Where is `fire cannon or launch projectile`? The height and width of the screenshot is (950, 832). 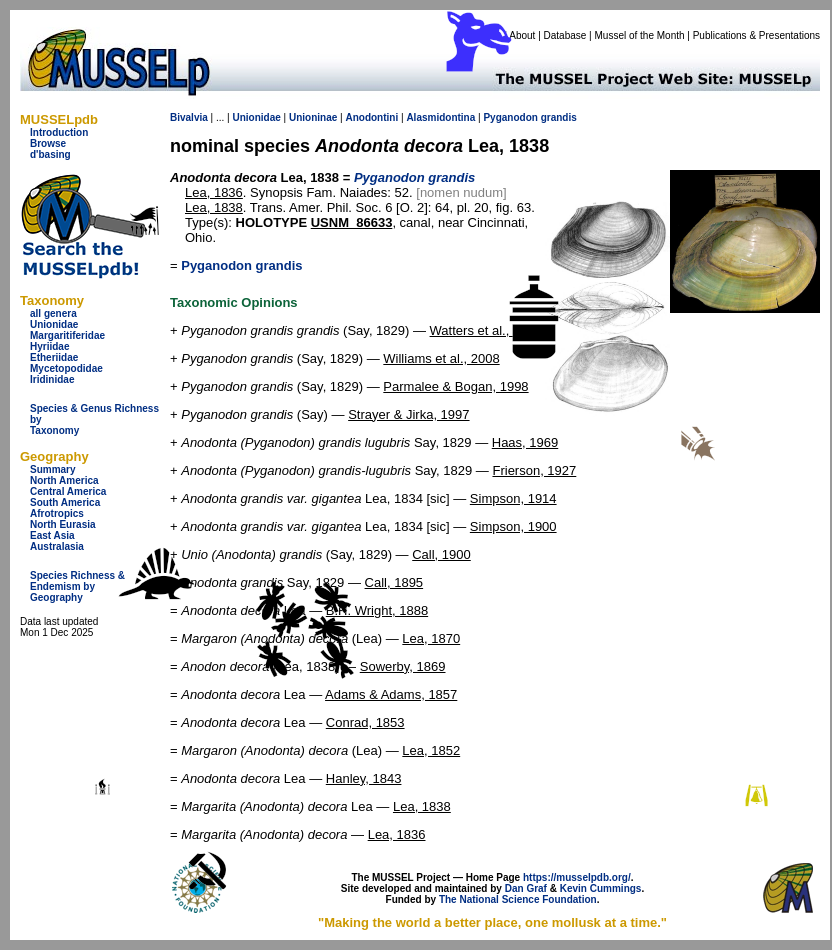 fire cannon or launch projectile is located at coordinates (698, 444).